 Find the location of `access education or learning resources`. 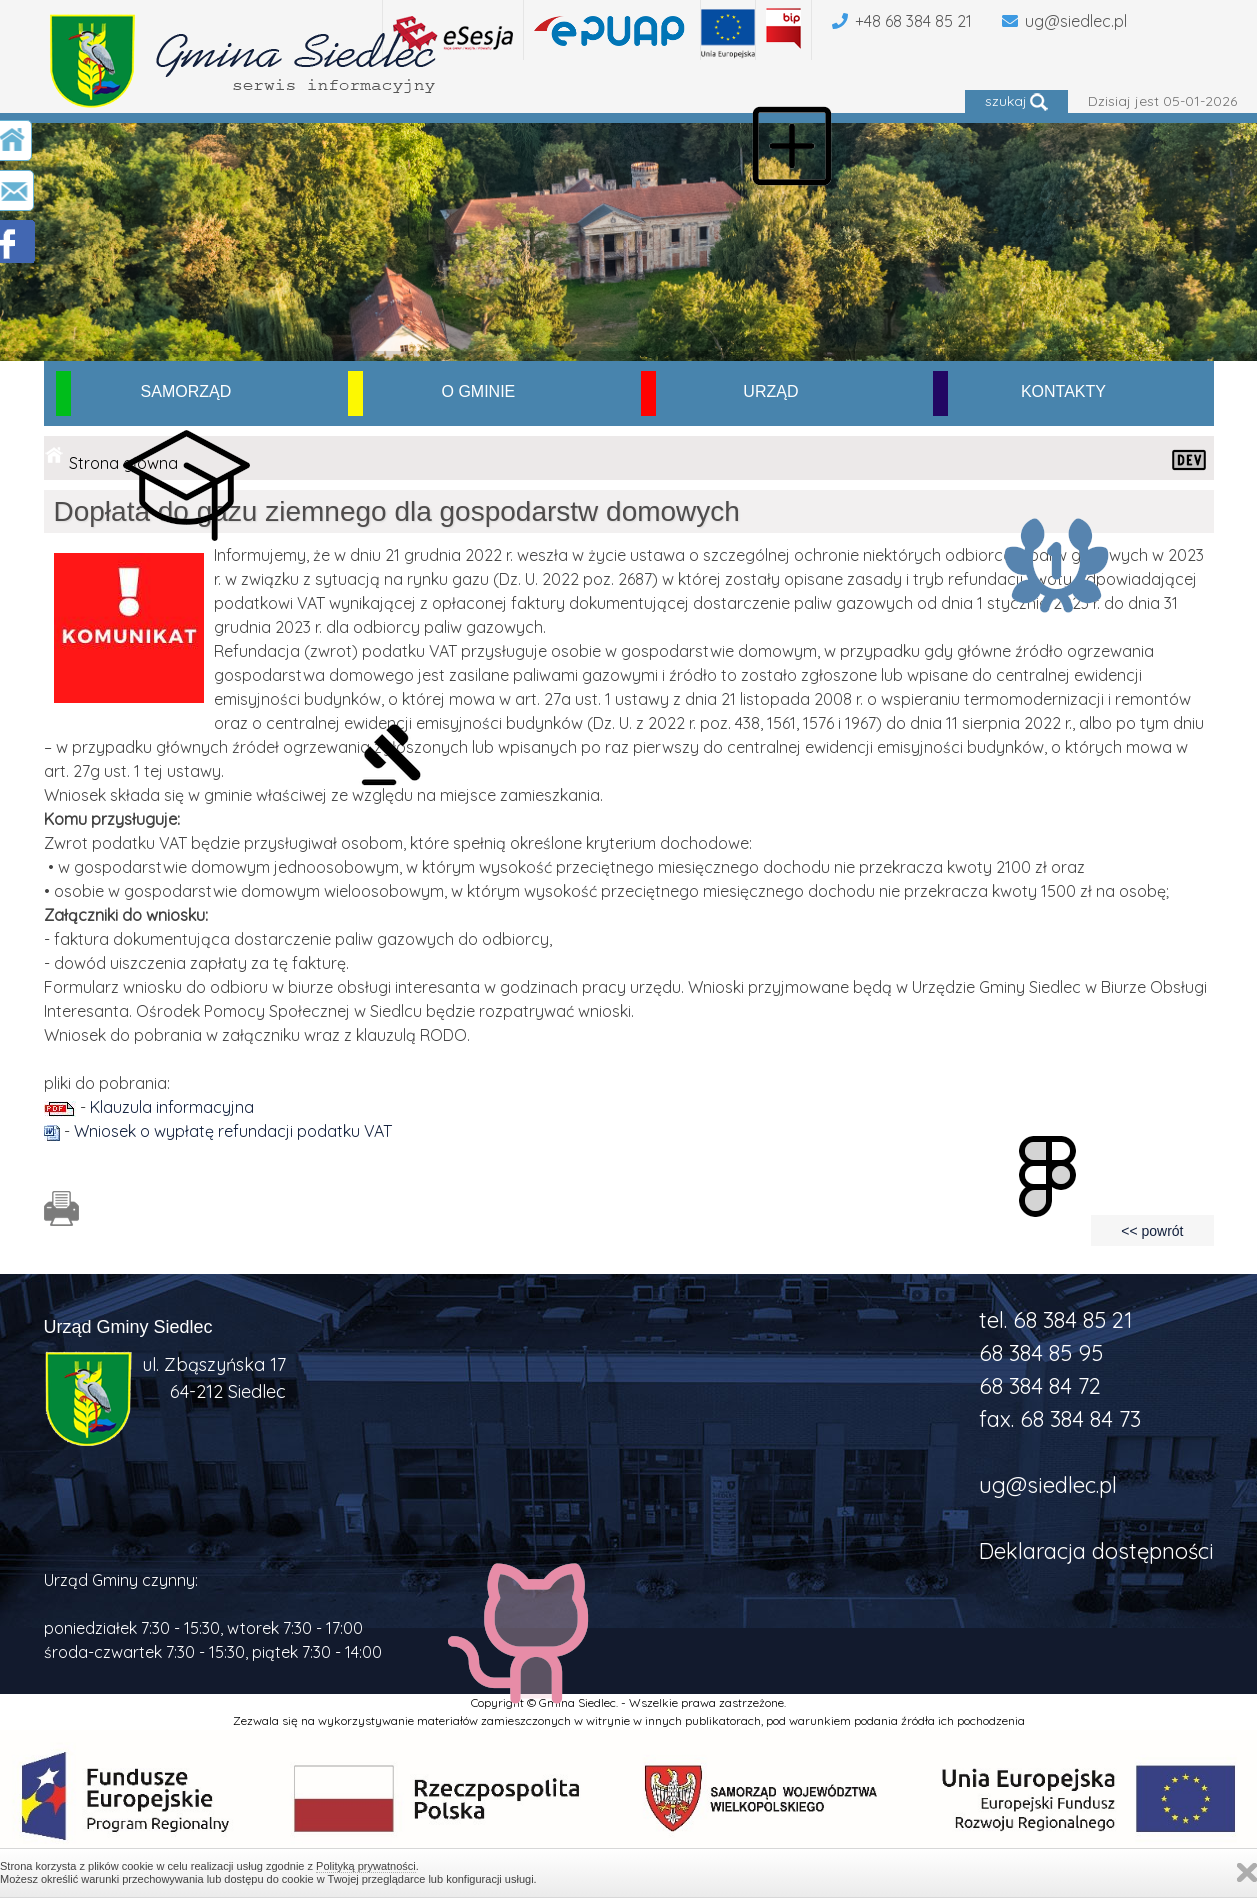

access education or learning resources is located at coordinates (186, 481).